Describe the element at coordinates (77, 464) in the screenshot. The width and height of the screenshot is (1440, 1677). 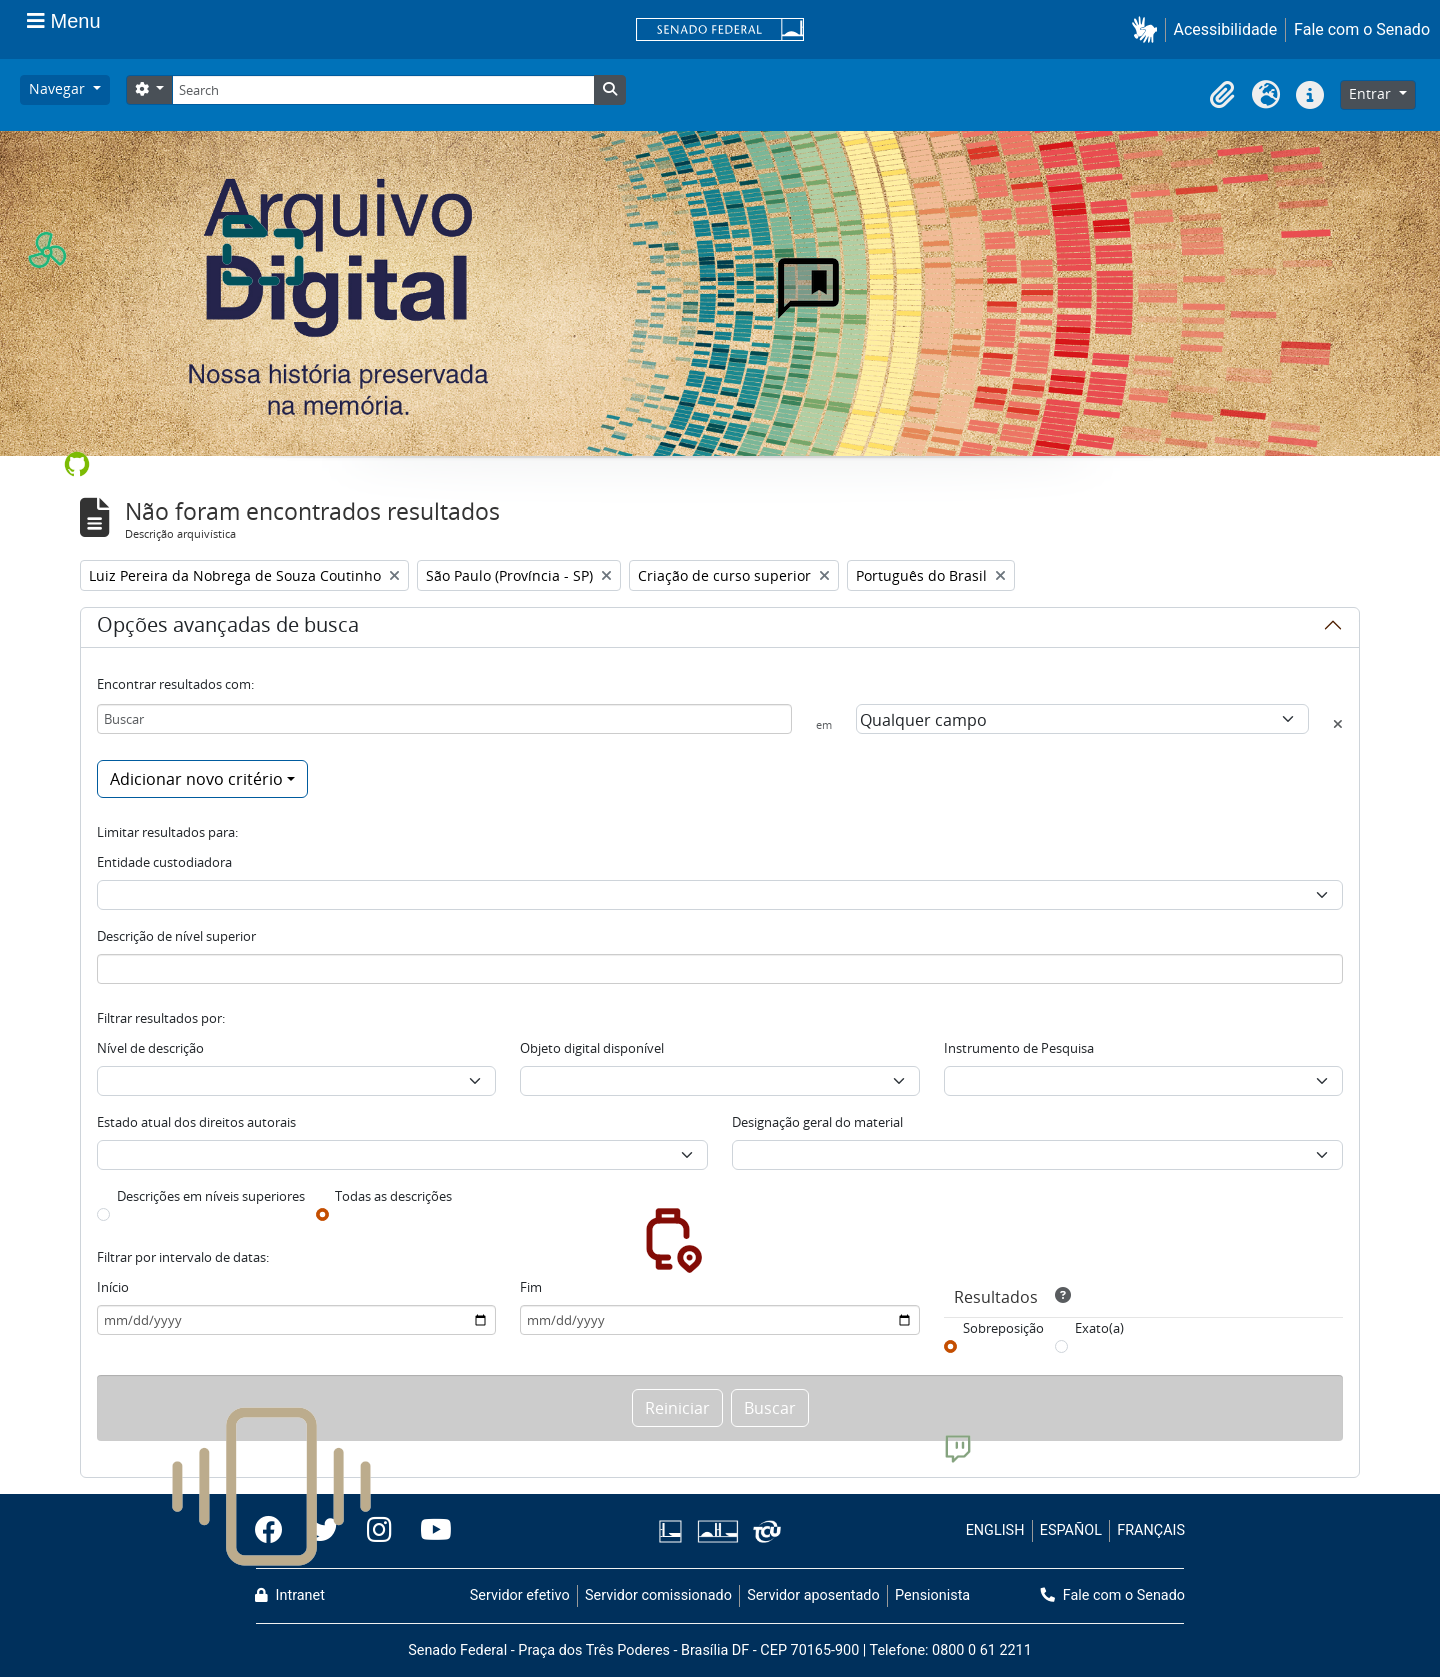
I see `view project on GitHub` at that location.